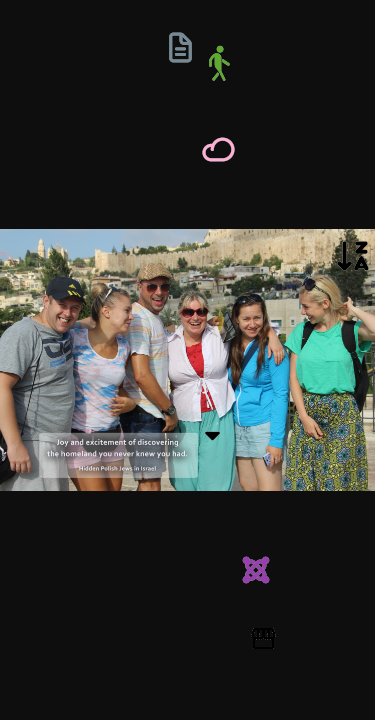 The image size is (375, 720). What do you see at coordinates (180, 47) in the screenshot?
I see `view document contents` at bounding box center [180, 47].